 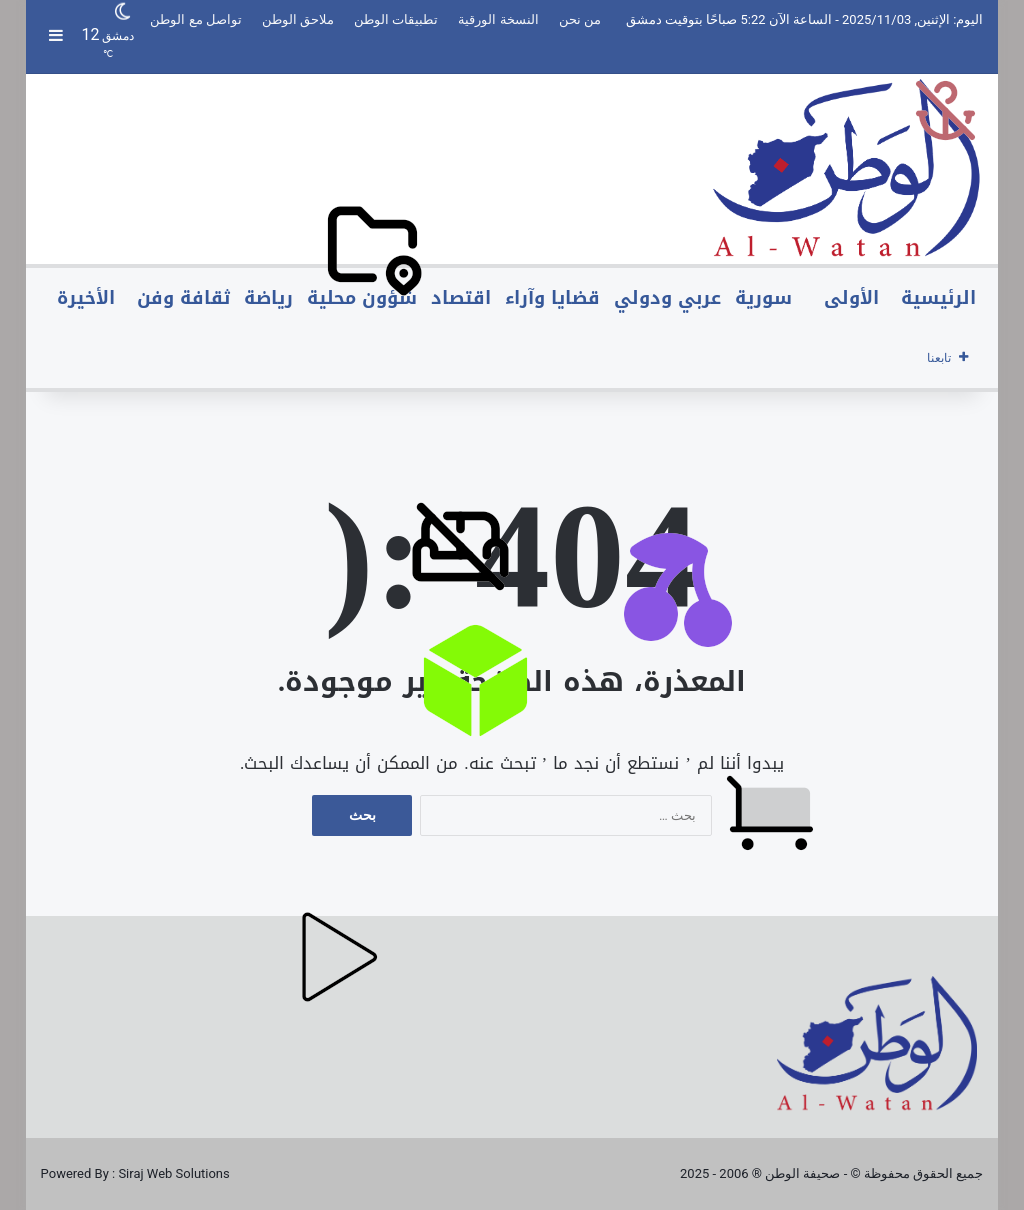 I want to click on view 3D model or object, so click(x=475, y=680).